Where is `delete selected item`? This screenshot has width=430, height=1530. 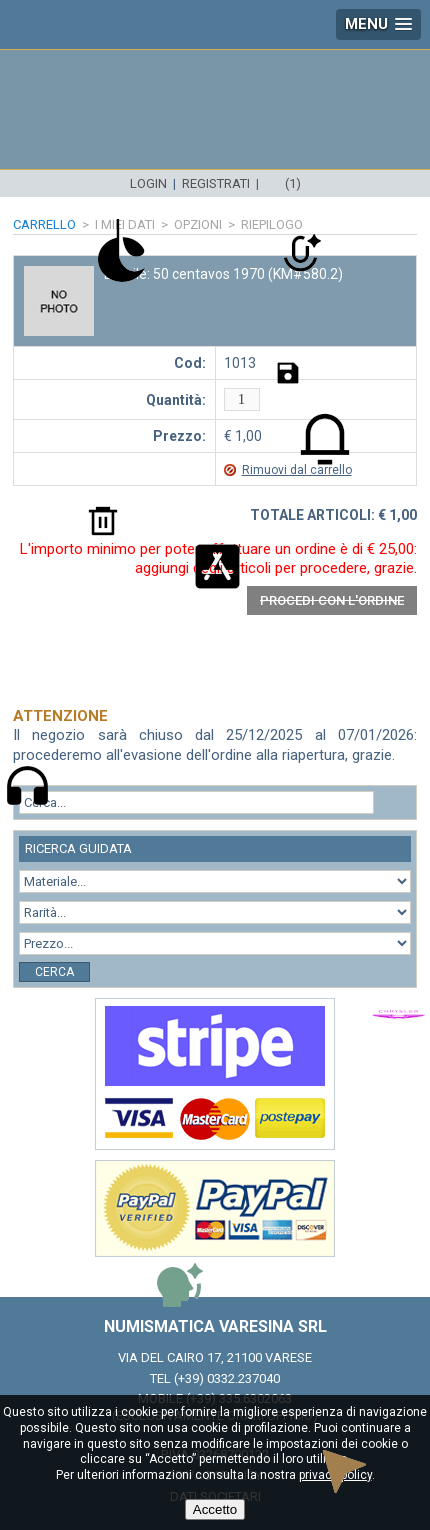 delete selected item is located at coordinates (103, 521).